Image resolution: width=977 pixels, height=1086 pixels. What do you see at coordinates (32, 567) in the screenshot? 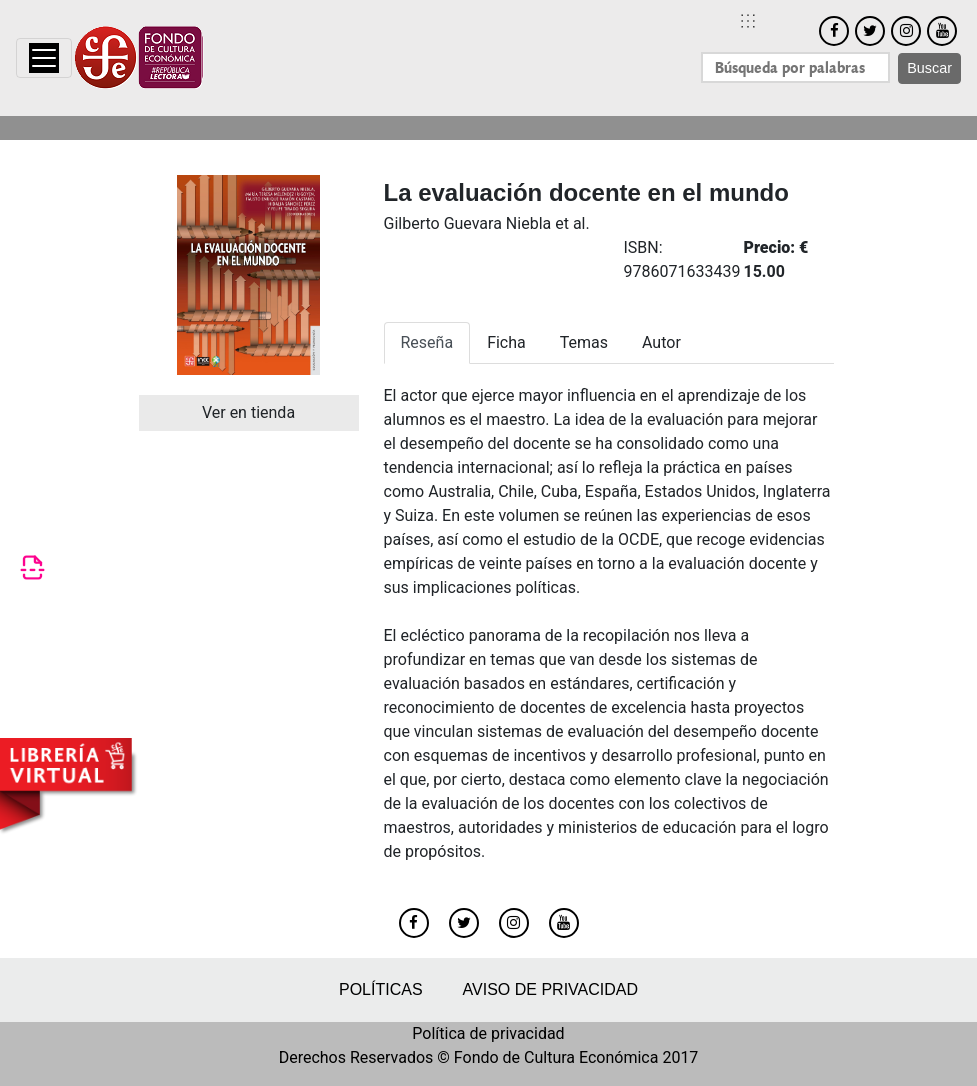
I see `insert a page break in the document` at bounding box center [32, 567].